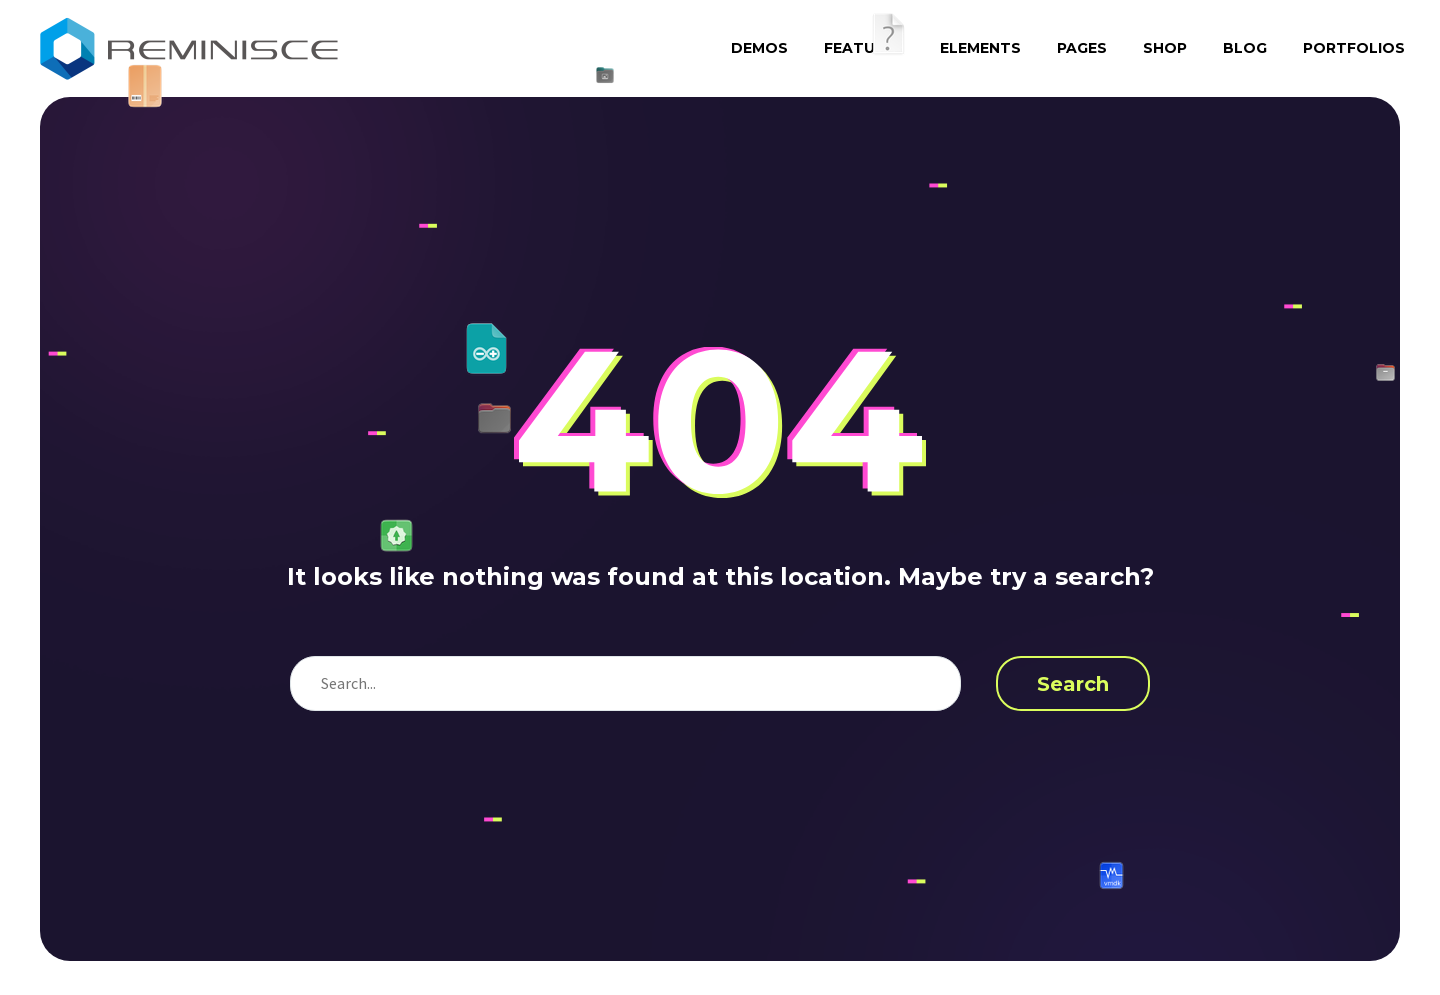 This screenshot has height=995, width=1440. Describe the element at coordinates (888, 34) in the screenshot. I see `indicates an unrecognized file type` at that location.